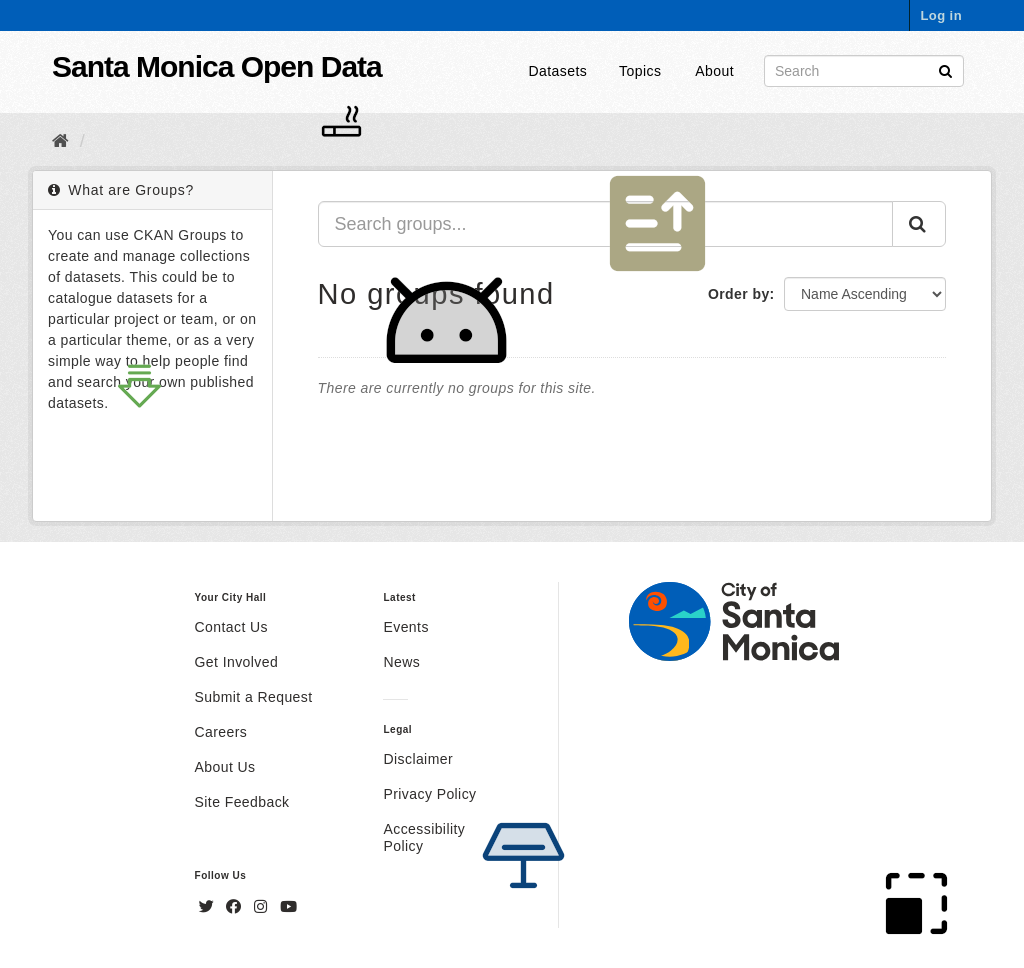 The width and height of the screenshot is (1024, 968). I want to click on access presentation or speaker mode, so click(523, 855).